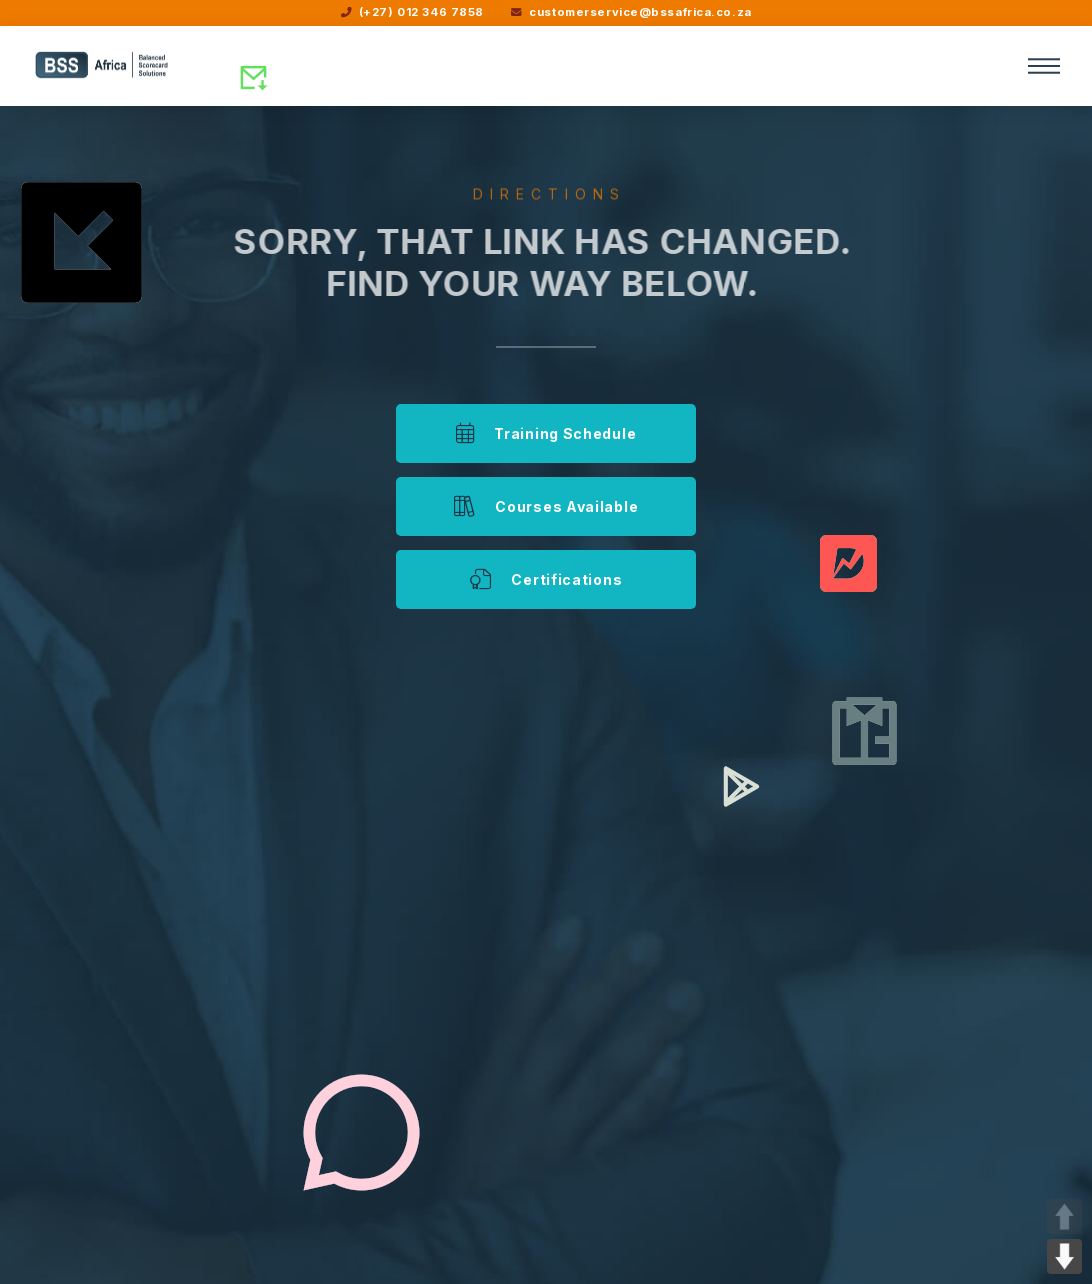 The width and height of the screenshot is (1092, 1284). What do you see at coordinates (81, 242) in the screenshot?
I see `navigate to previous or lower-level content` at bounding box center [81, 242].